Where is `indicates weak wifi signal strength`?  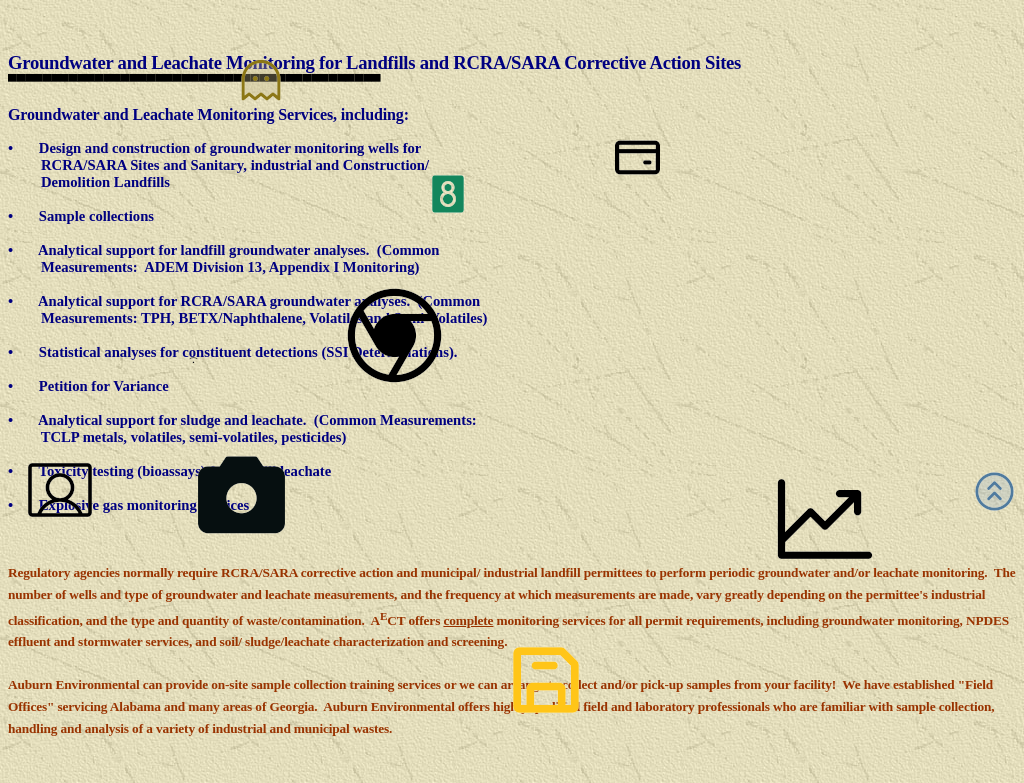
indicates weak wifi signal strength is located at coordinates (193, 355).